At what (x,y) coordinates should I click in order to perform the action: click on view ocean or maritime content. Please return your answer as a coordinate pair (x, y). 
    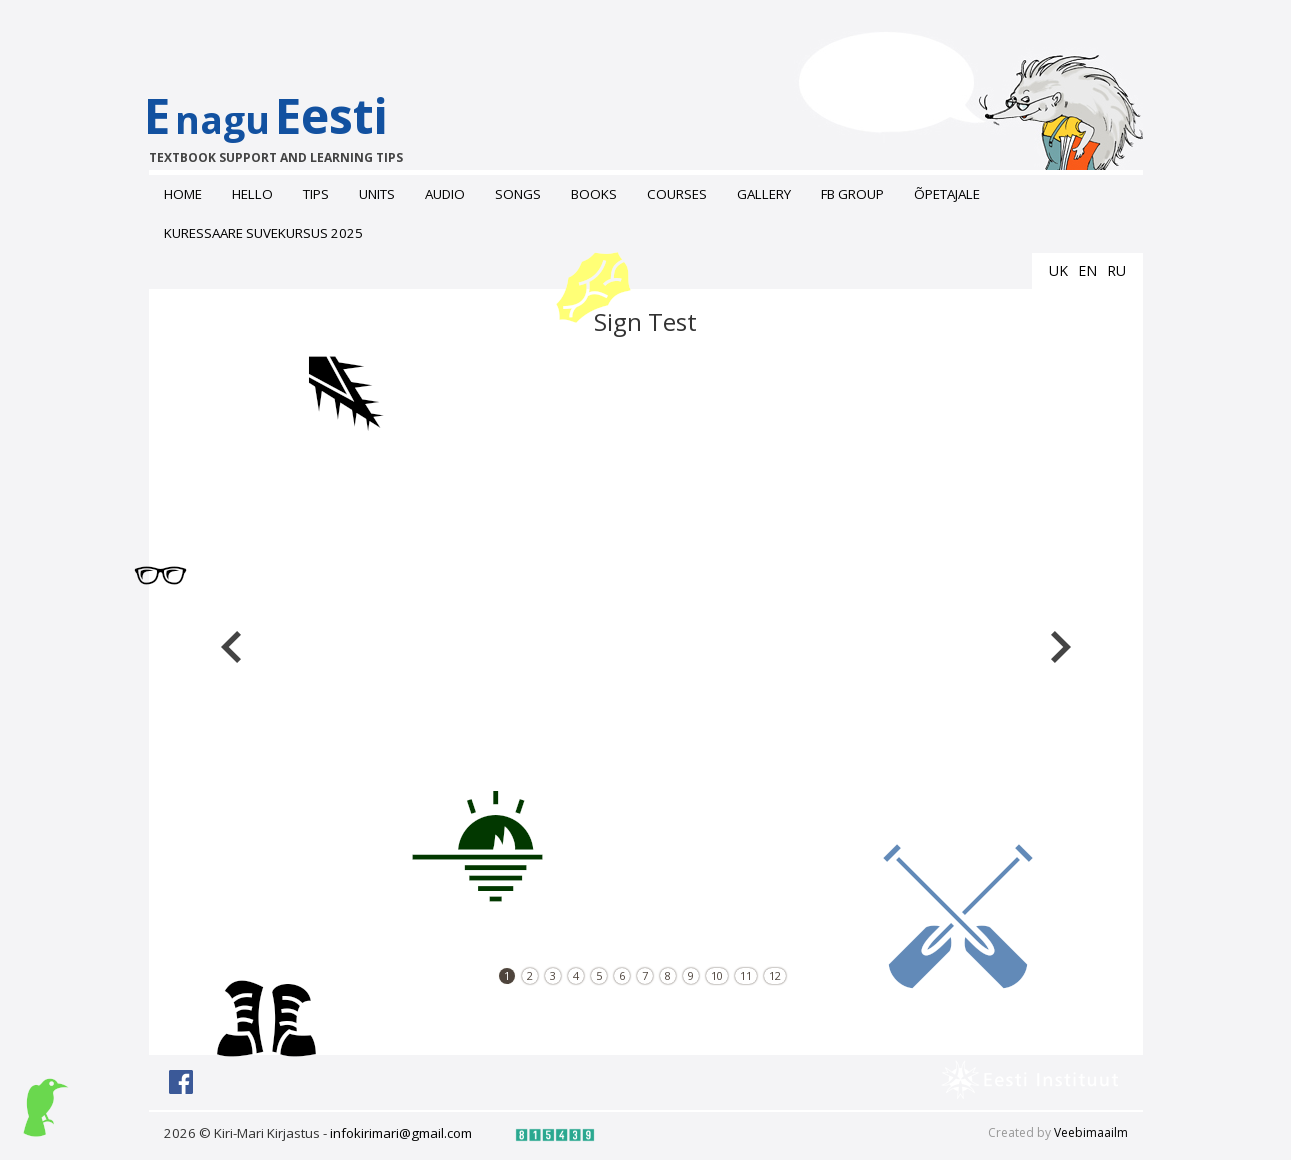
    Looking at the image, I should click on (477, 839).